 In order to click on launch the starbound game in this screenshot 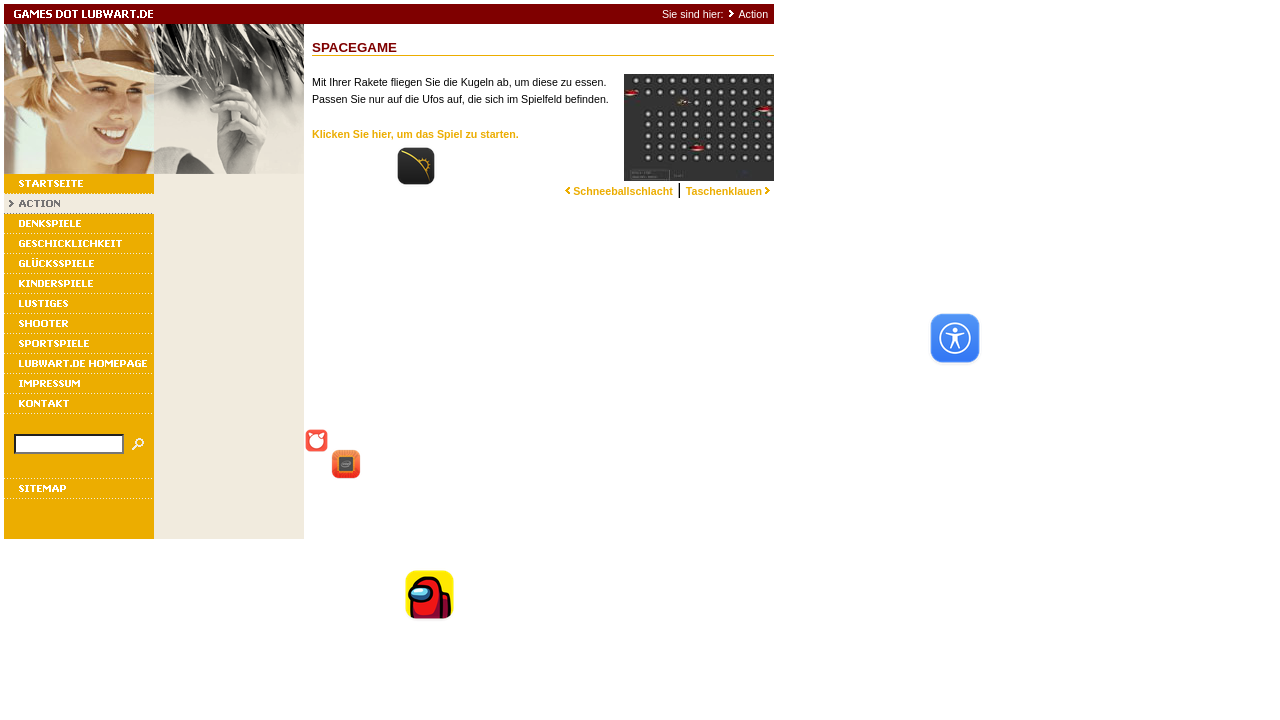, I will do `click(416, 166)`.